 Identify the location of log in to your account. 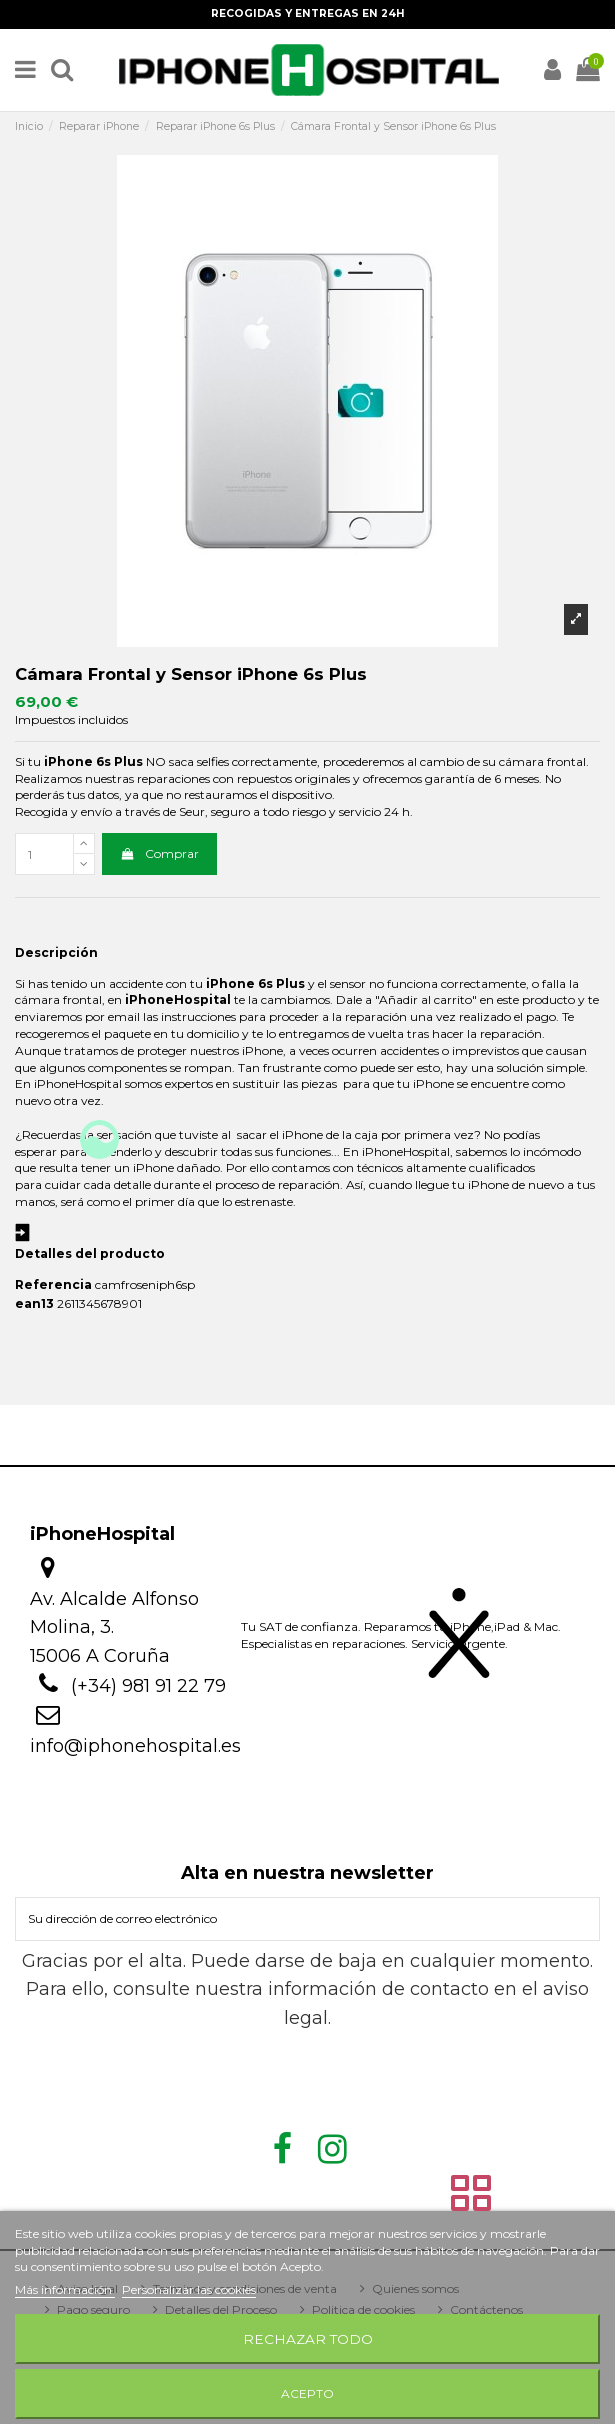
(22, 1232).